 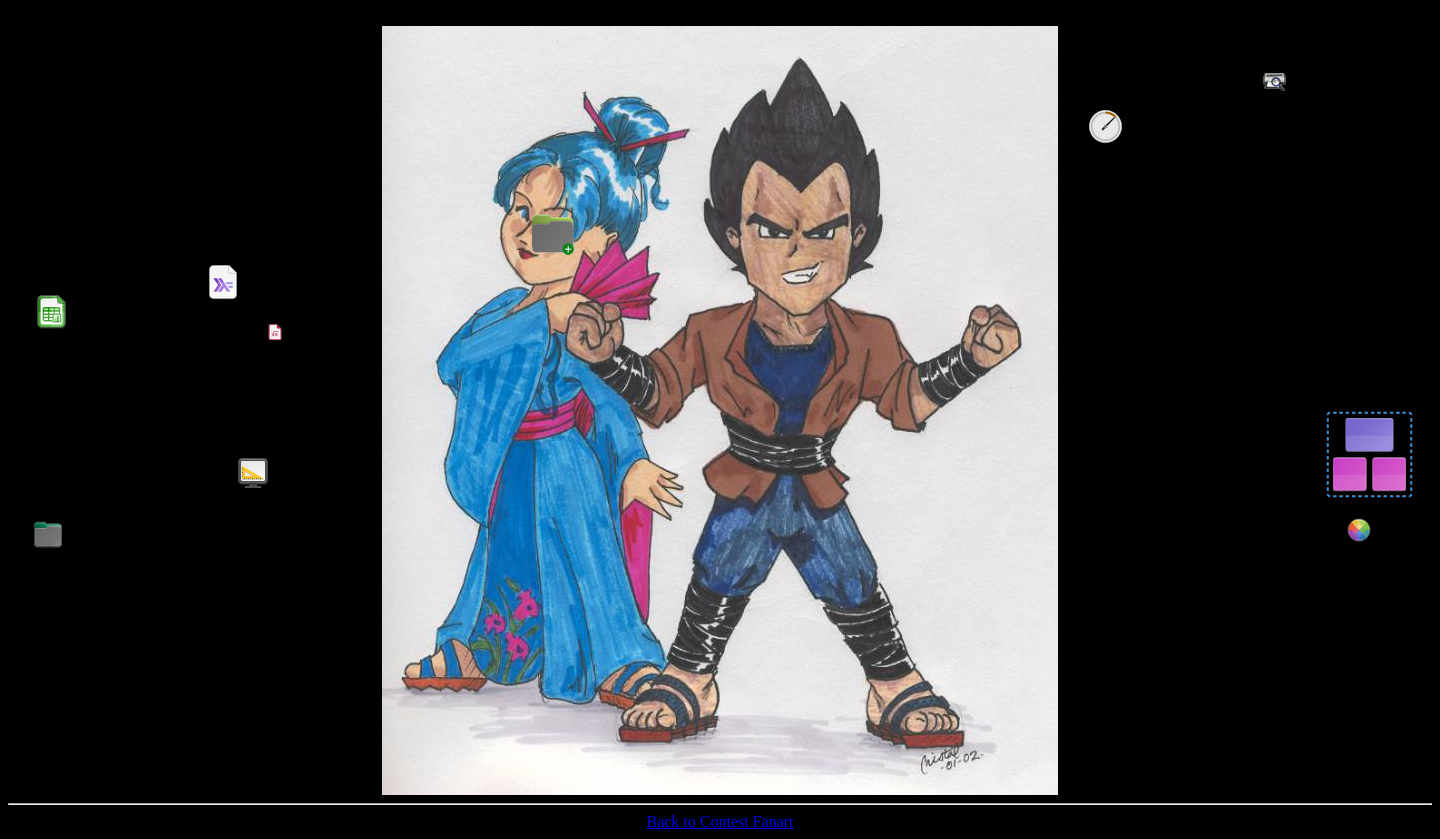 I want to click on create a new folder, so click(x=552, y=233).